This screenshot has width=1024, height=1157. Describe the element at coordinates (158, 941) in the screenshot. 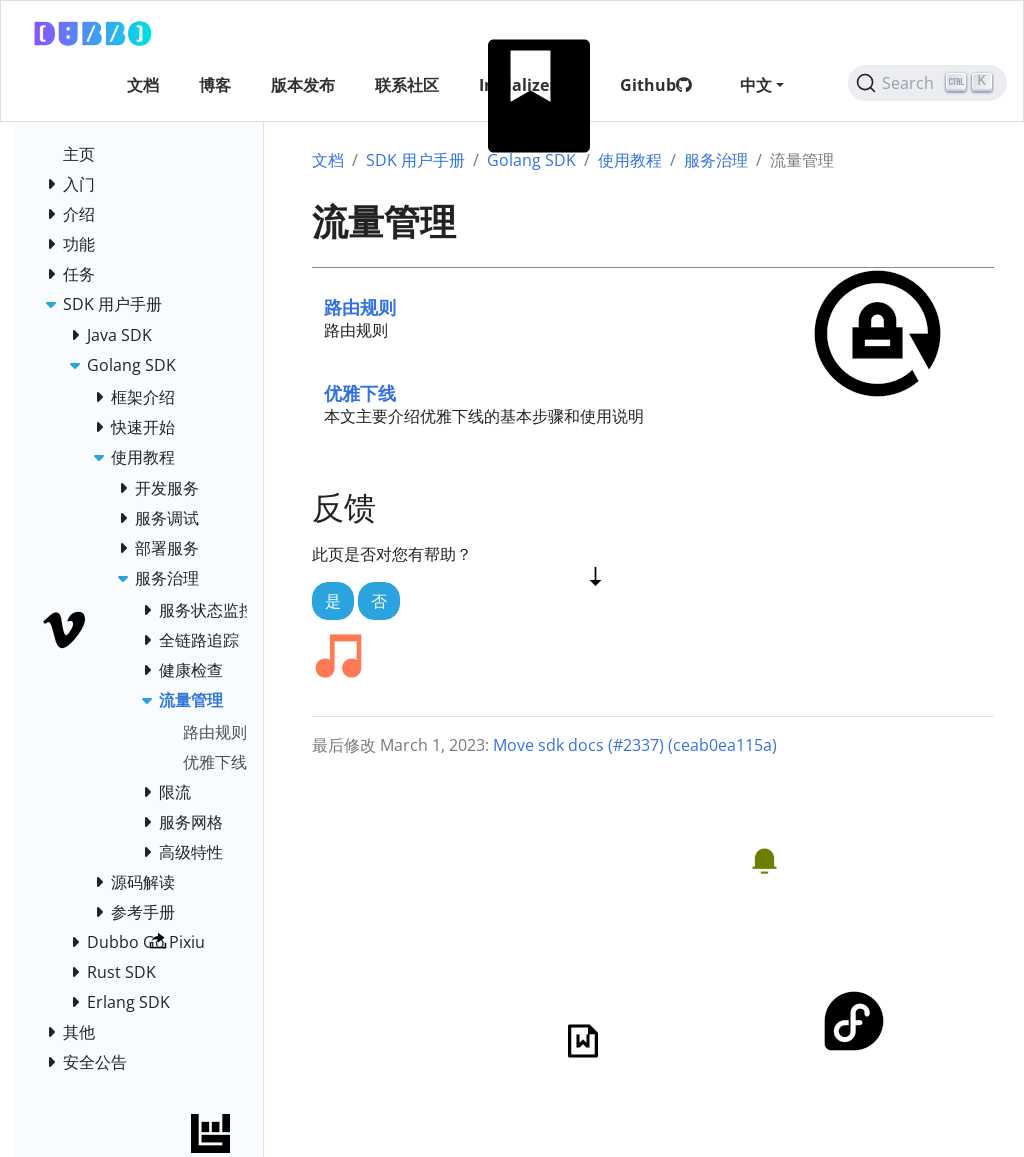

I see `share content to another app or person` at that location.